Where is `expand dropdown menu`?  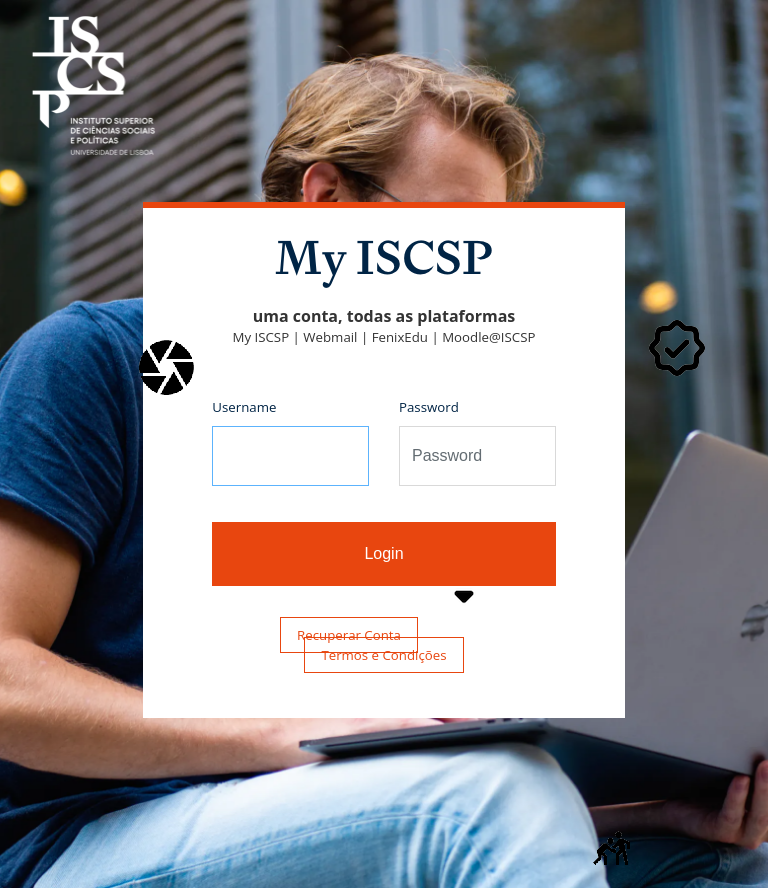 expand dropdown menu is located at coordinates (464, 596).